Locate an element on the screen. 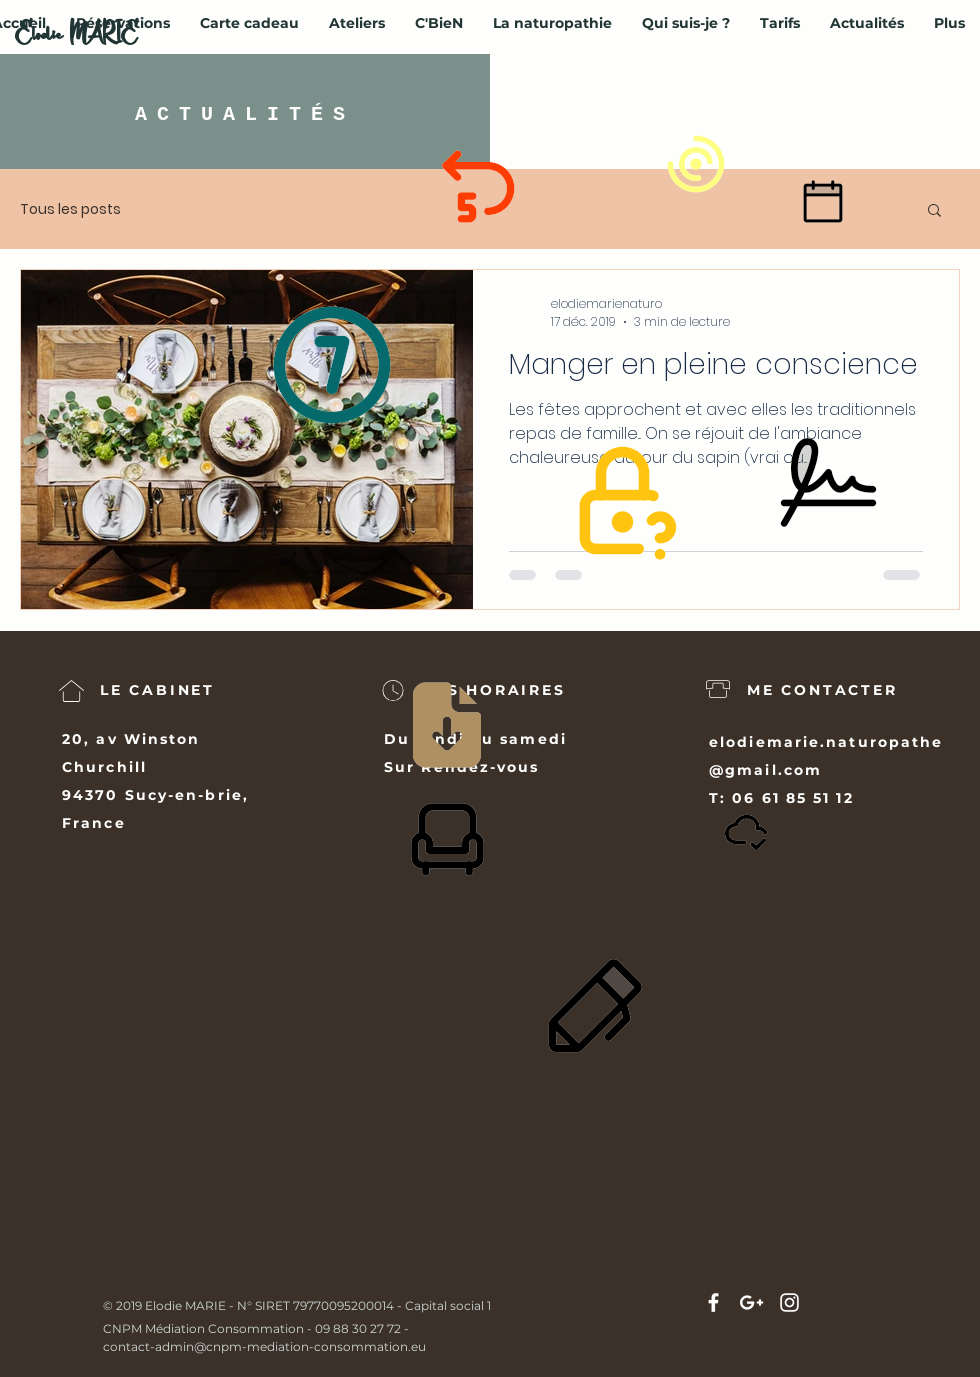 The image size is (980, 1377). download a file is located at coordinates (447, 725).